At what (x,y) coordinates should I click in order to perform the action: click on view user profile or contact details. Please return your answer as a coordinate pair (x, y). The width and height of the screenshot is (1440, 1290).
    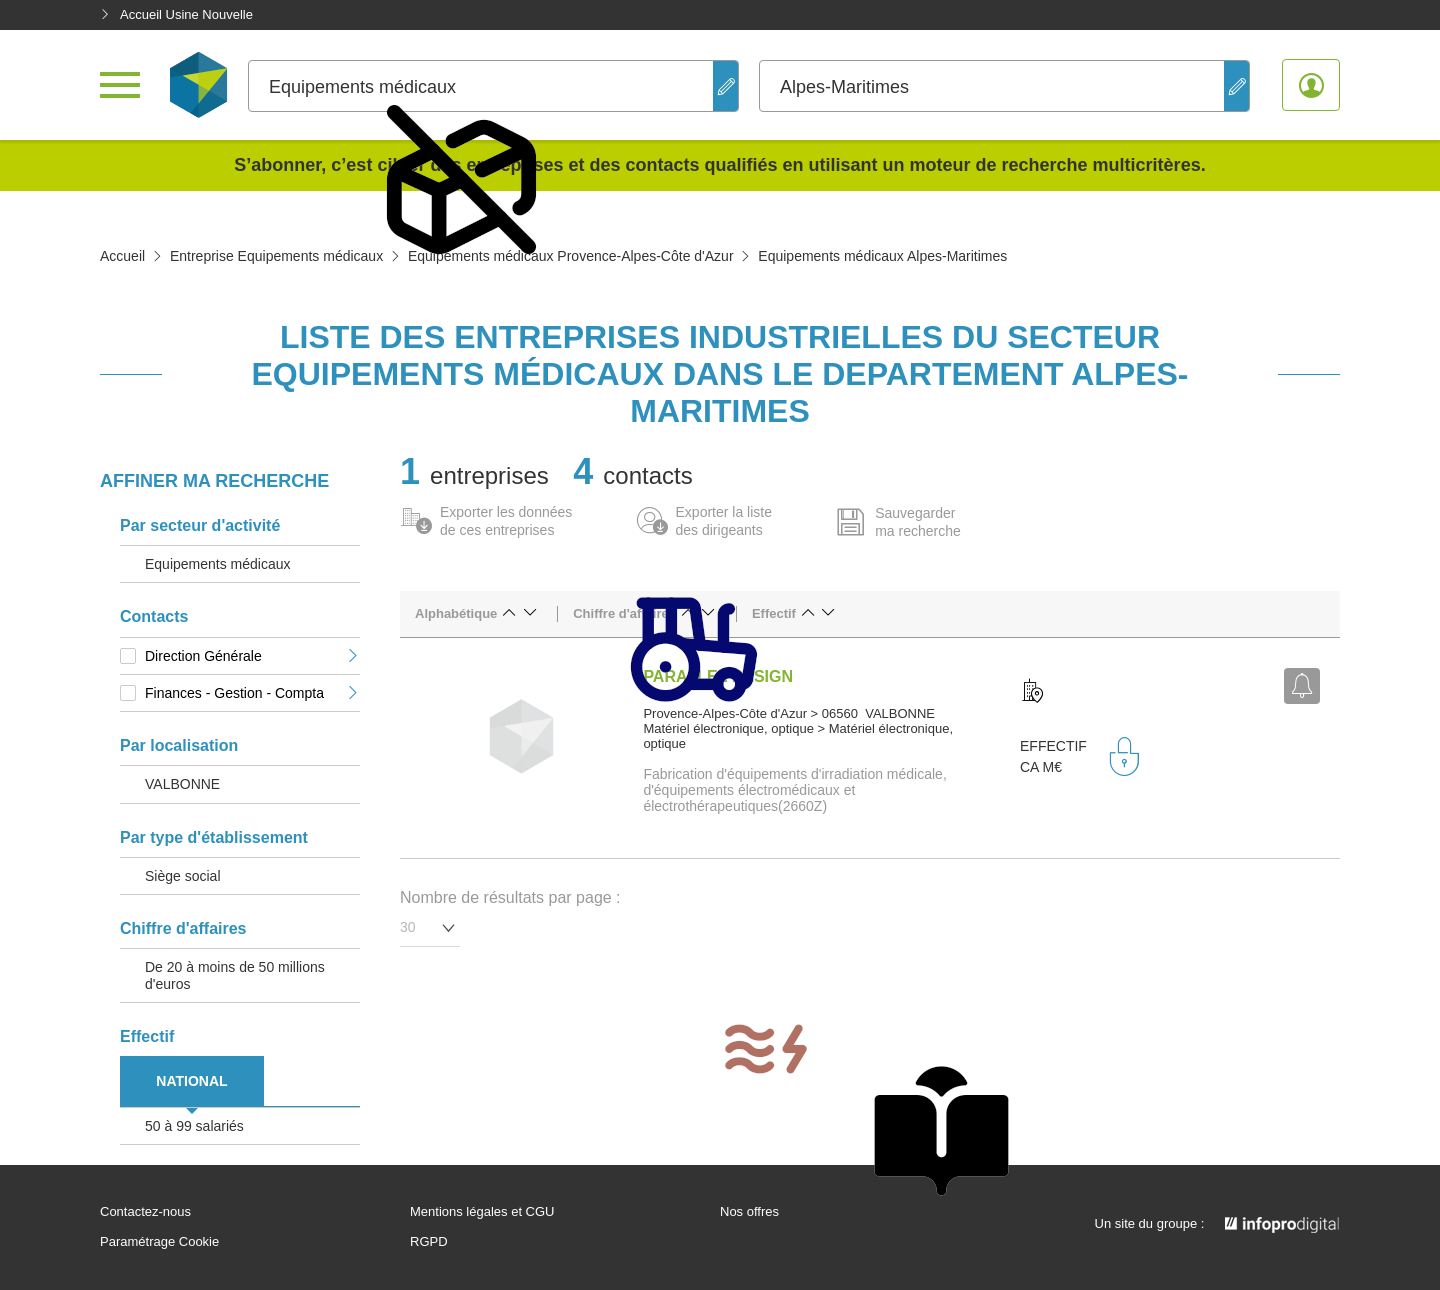
    Looking at the image, I should click on (941, 1128).